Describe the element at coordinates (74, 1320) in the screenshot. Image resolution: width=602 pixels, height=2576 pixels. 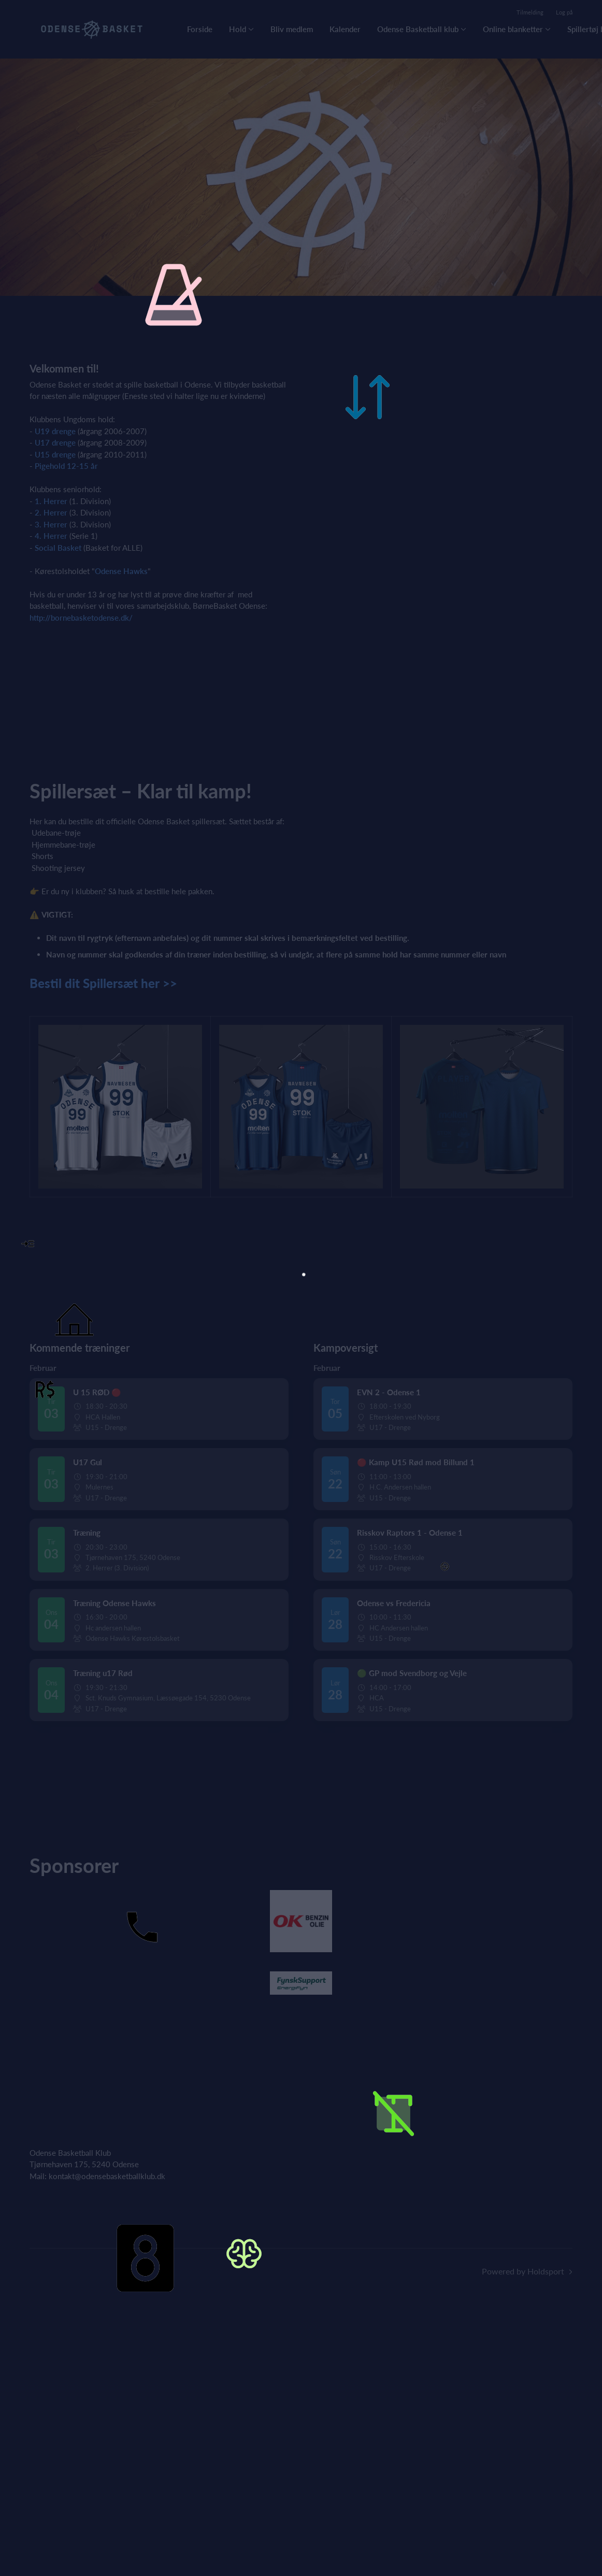
I see `navigate to home screen` at that location.